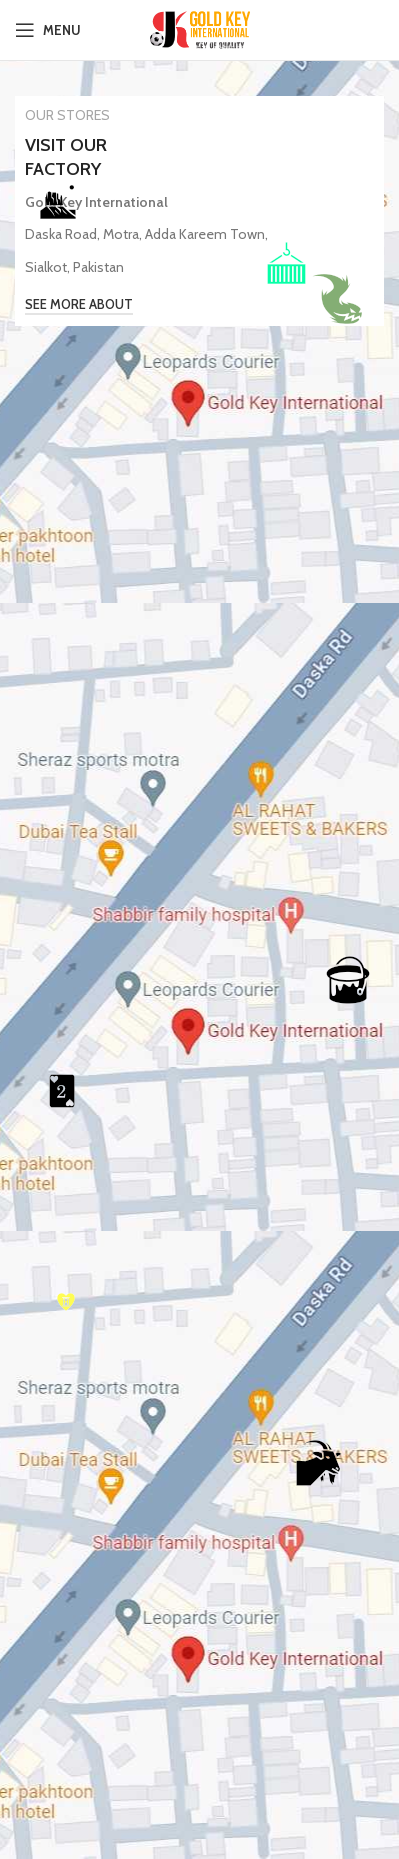 The width and height of the screenshot is (399, 1859). I want to click on two of hearts playing card, so click(62, 1091).